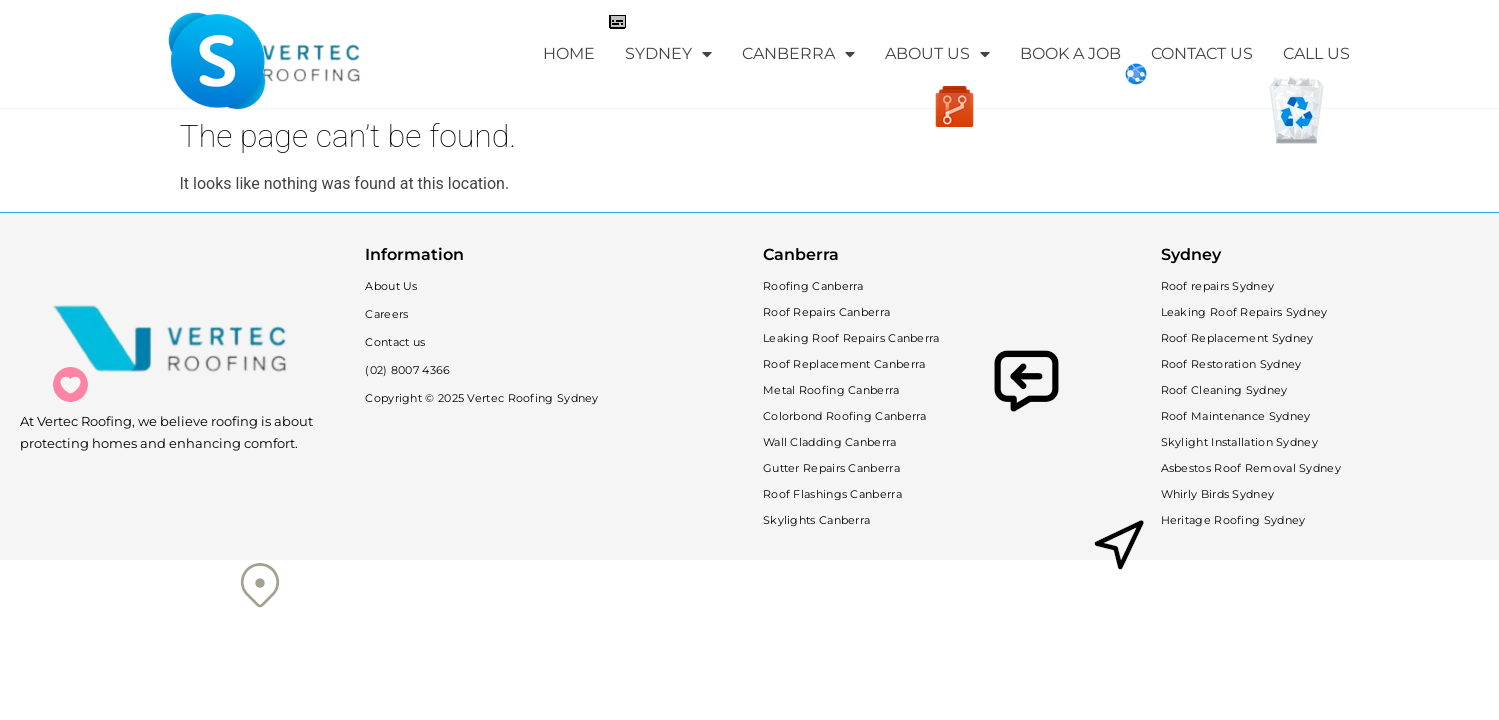 This screenshot has width=1499, height=720. What do you see at coordinates (70, 384) in the screenshot?
I see `like or favorite an item in your feed` at bounding box center [70, 384].